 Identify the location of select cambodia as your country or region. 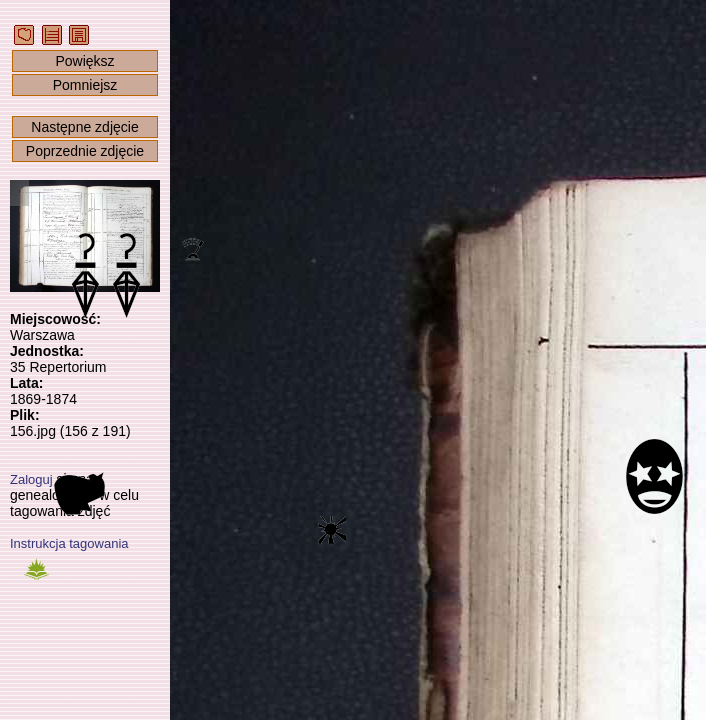
(79, 493).